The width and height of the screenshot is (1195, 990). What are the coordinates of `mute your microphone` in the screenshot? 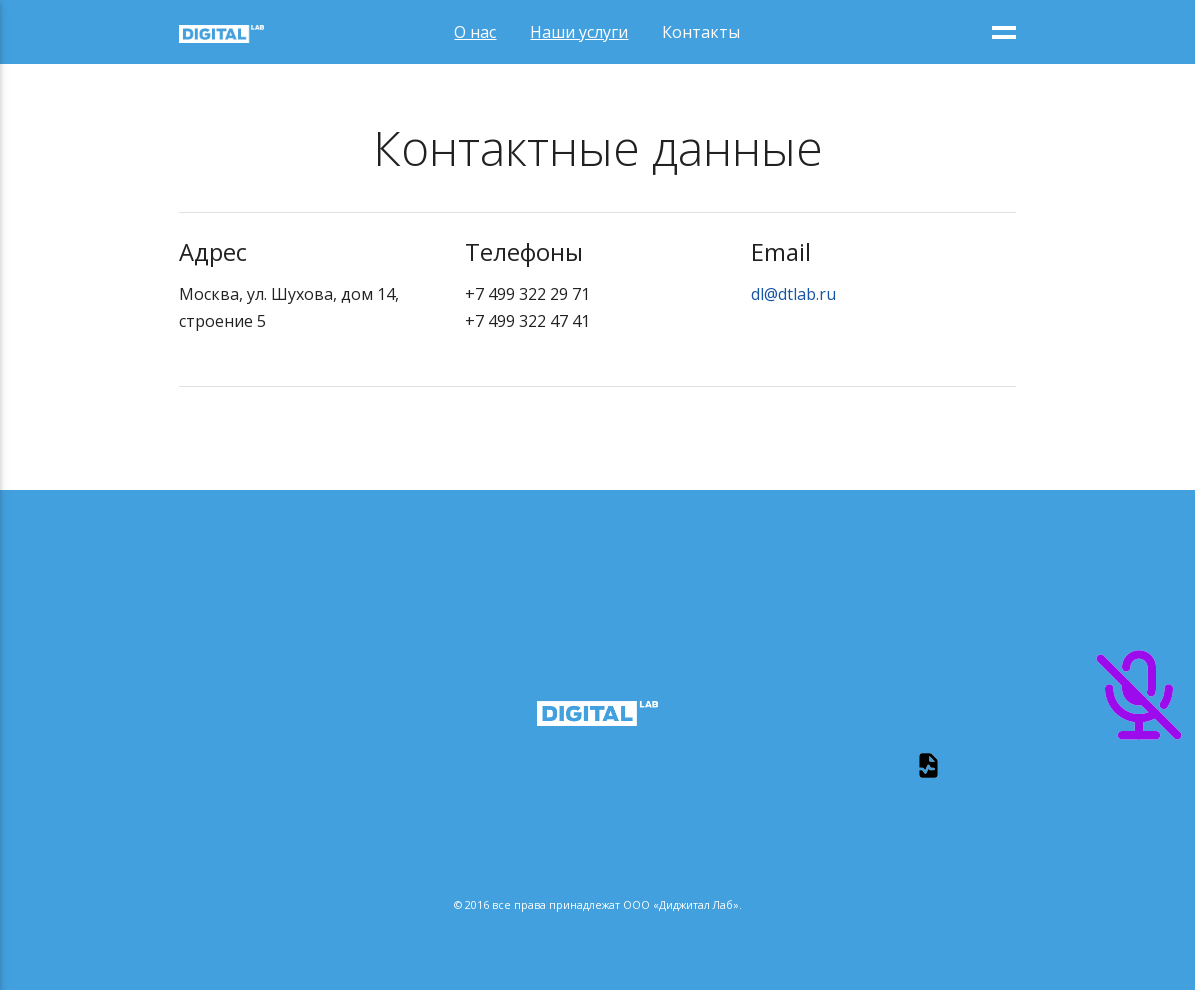 It's located at (1139, 697).